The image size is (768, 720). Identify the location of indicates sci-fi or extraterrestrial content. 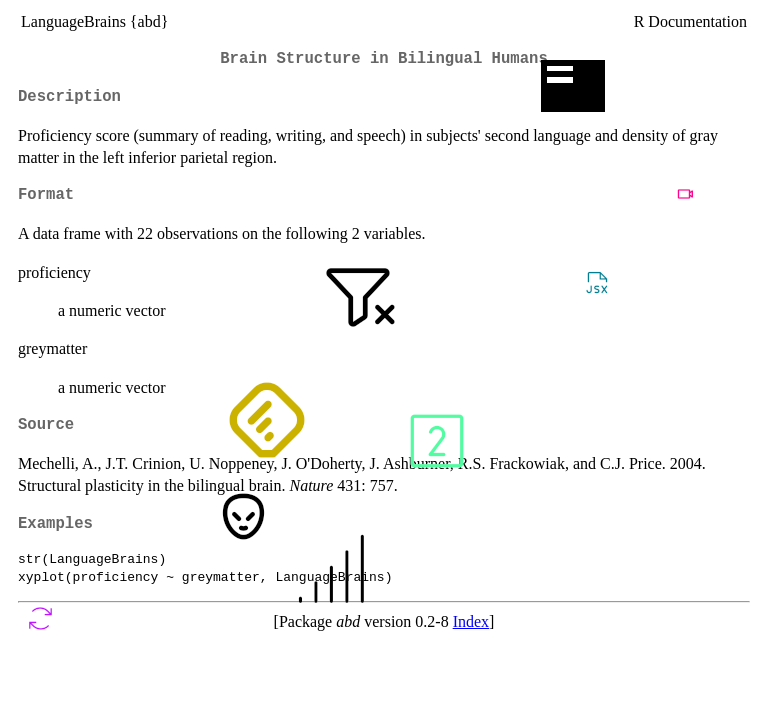
(243, 516).